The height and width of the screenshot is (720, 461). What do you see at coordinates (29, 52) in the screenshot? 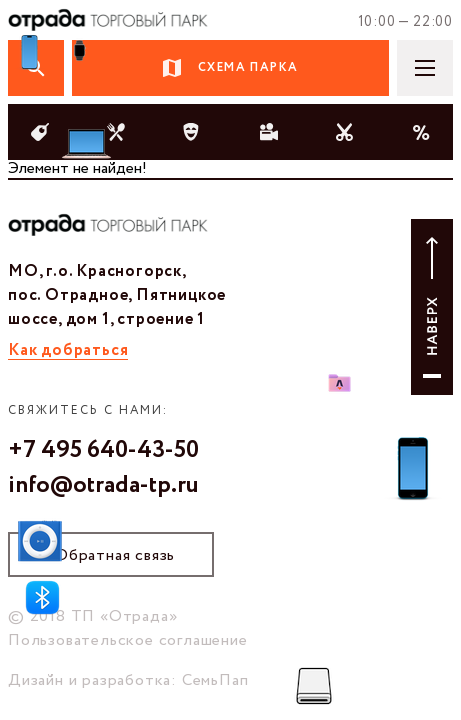
I see `iPhone 16 Pro device icon` at bounding box center [29, 52].